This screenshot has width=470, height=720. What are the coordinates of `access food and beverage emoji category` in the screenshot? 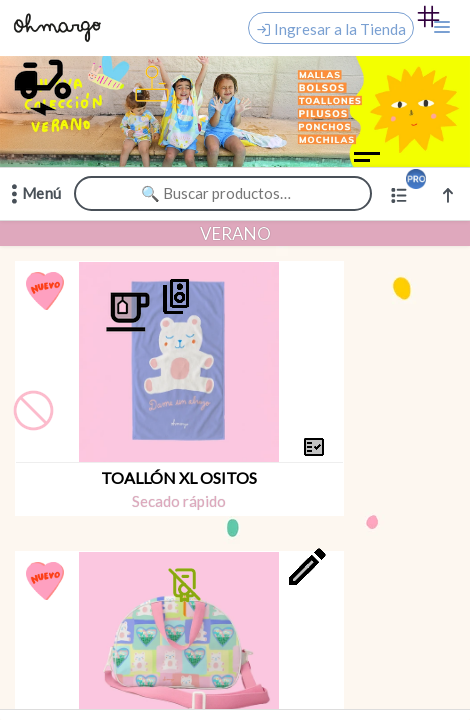 It's located at (128, 312).